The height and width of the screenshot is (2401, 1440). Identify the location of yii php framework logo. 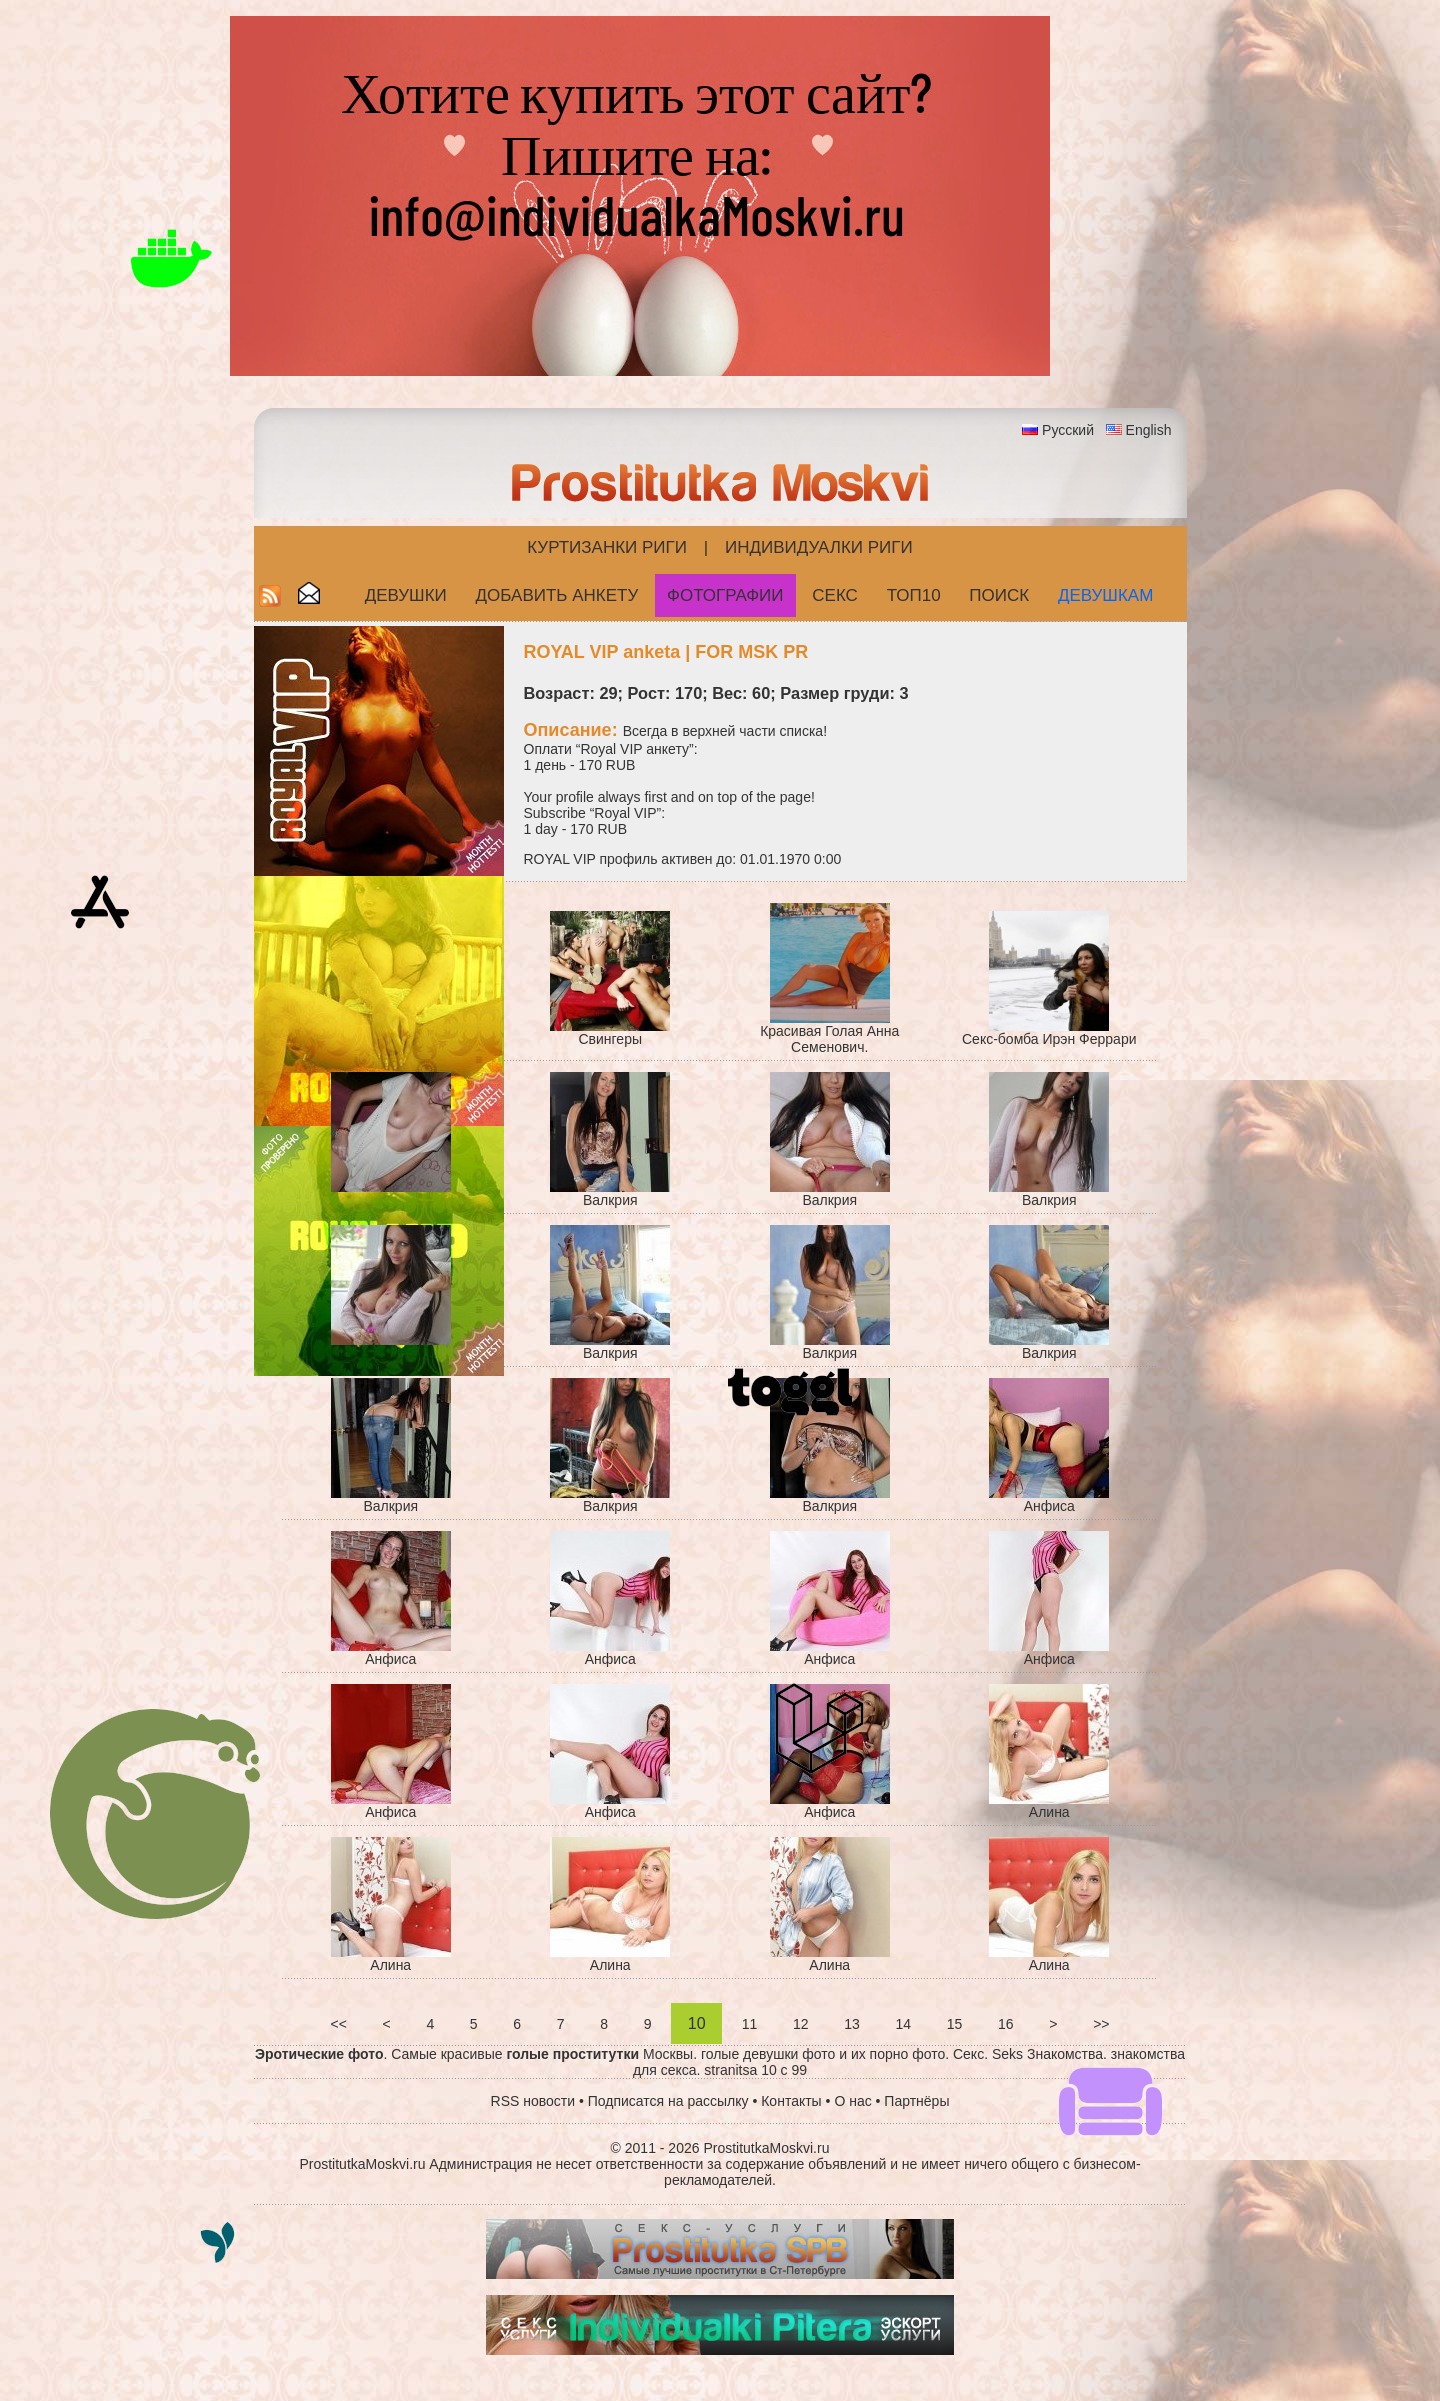
(217, 2242).